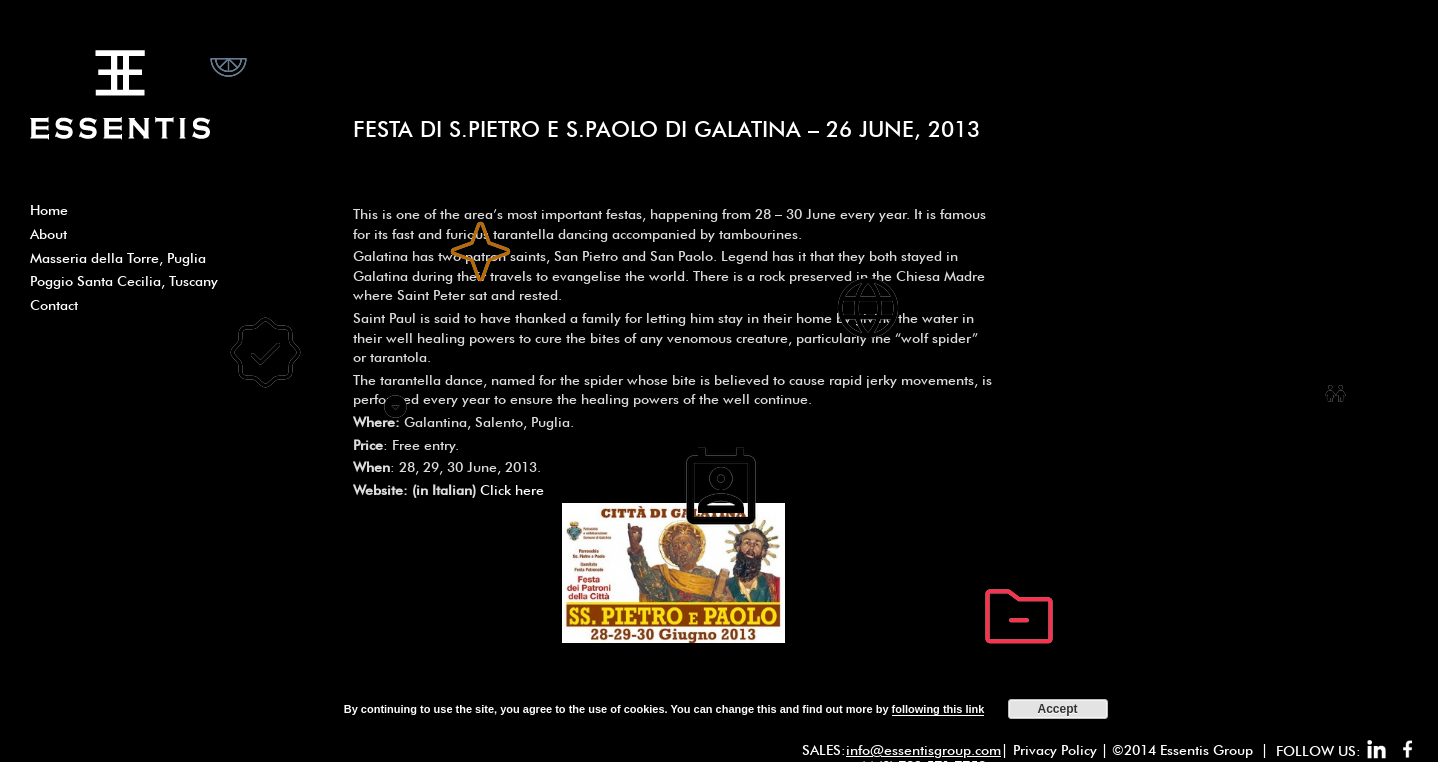 The width and height of the screenshot is (1438, 762). Describe the element at coordinates (480, 251) in the screenshot. I see `indicates a special or featured item` at that location.